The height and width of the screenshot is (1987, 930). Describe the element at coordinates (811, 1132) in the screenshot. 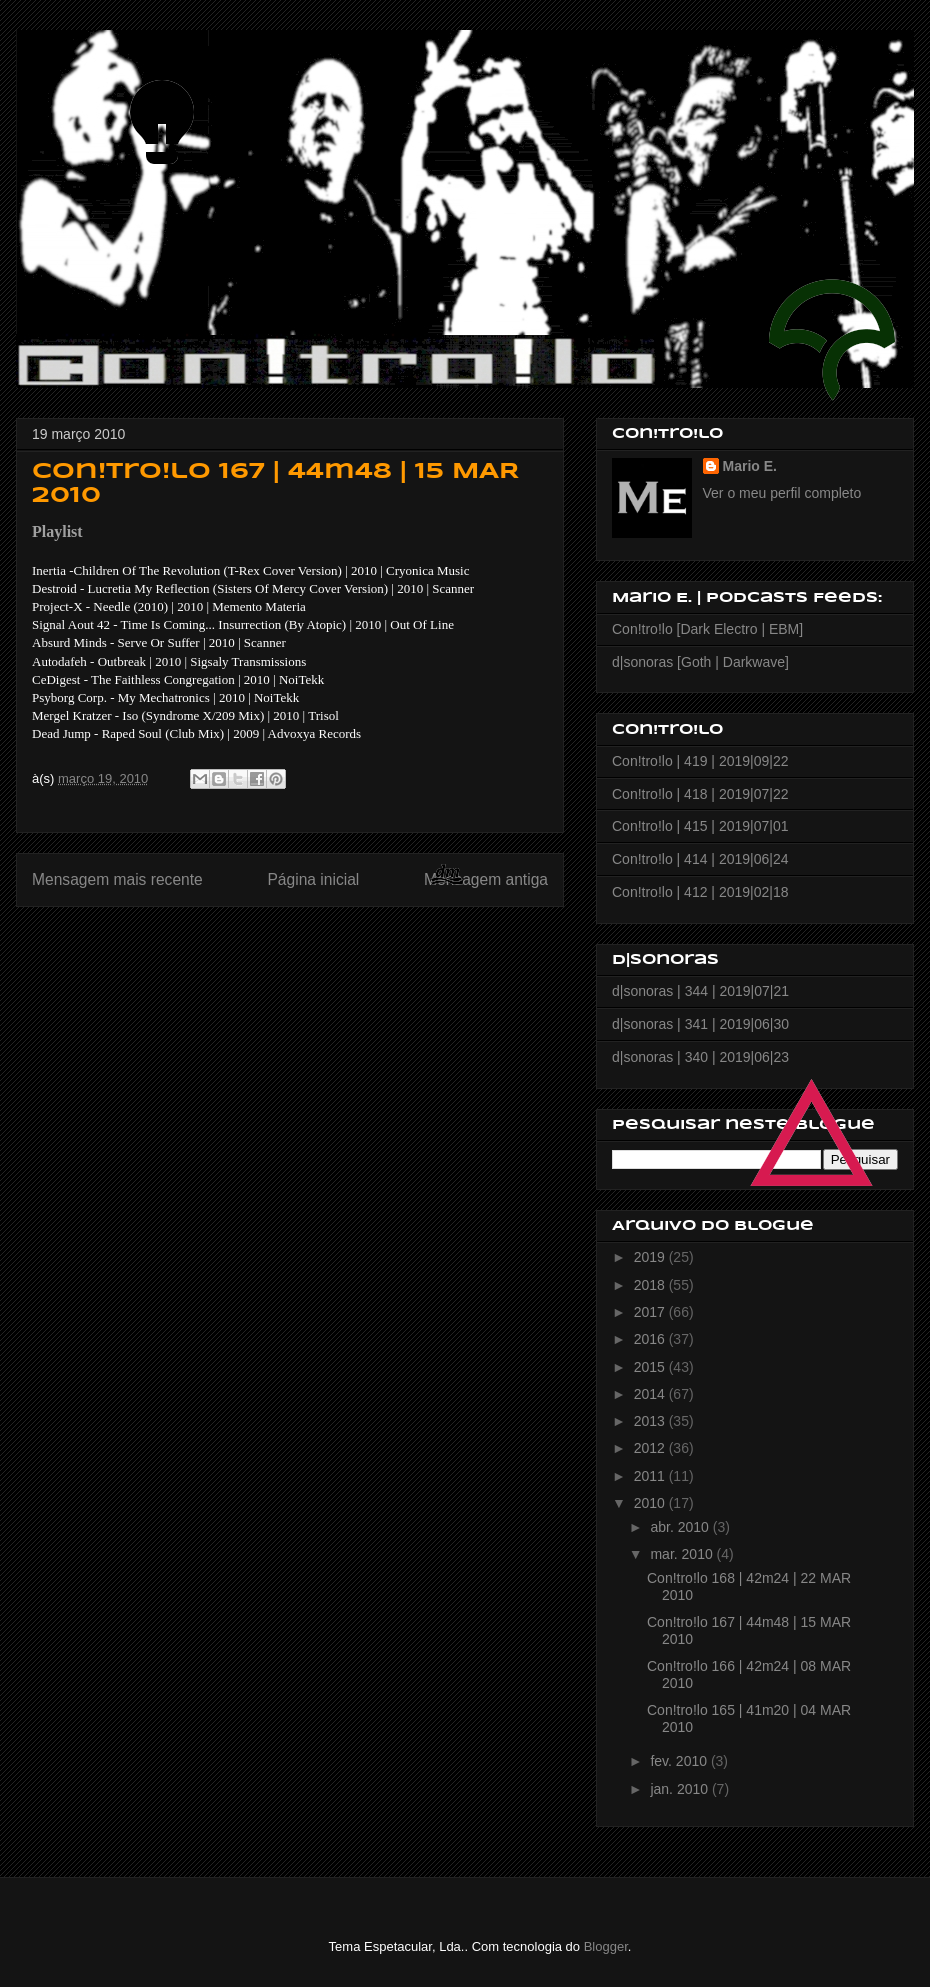

I see `vercel logo` at that location.